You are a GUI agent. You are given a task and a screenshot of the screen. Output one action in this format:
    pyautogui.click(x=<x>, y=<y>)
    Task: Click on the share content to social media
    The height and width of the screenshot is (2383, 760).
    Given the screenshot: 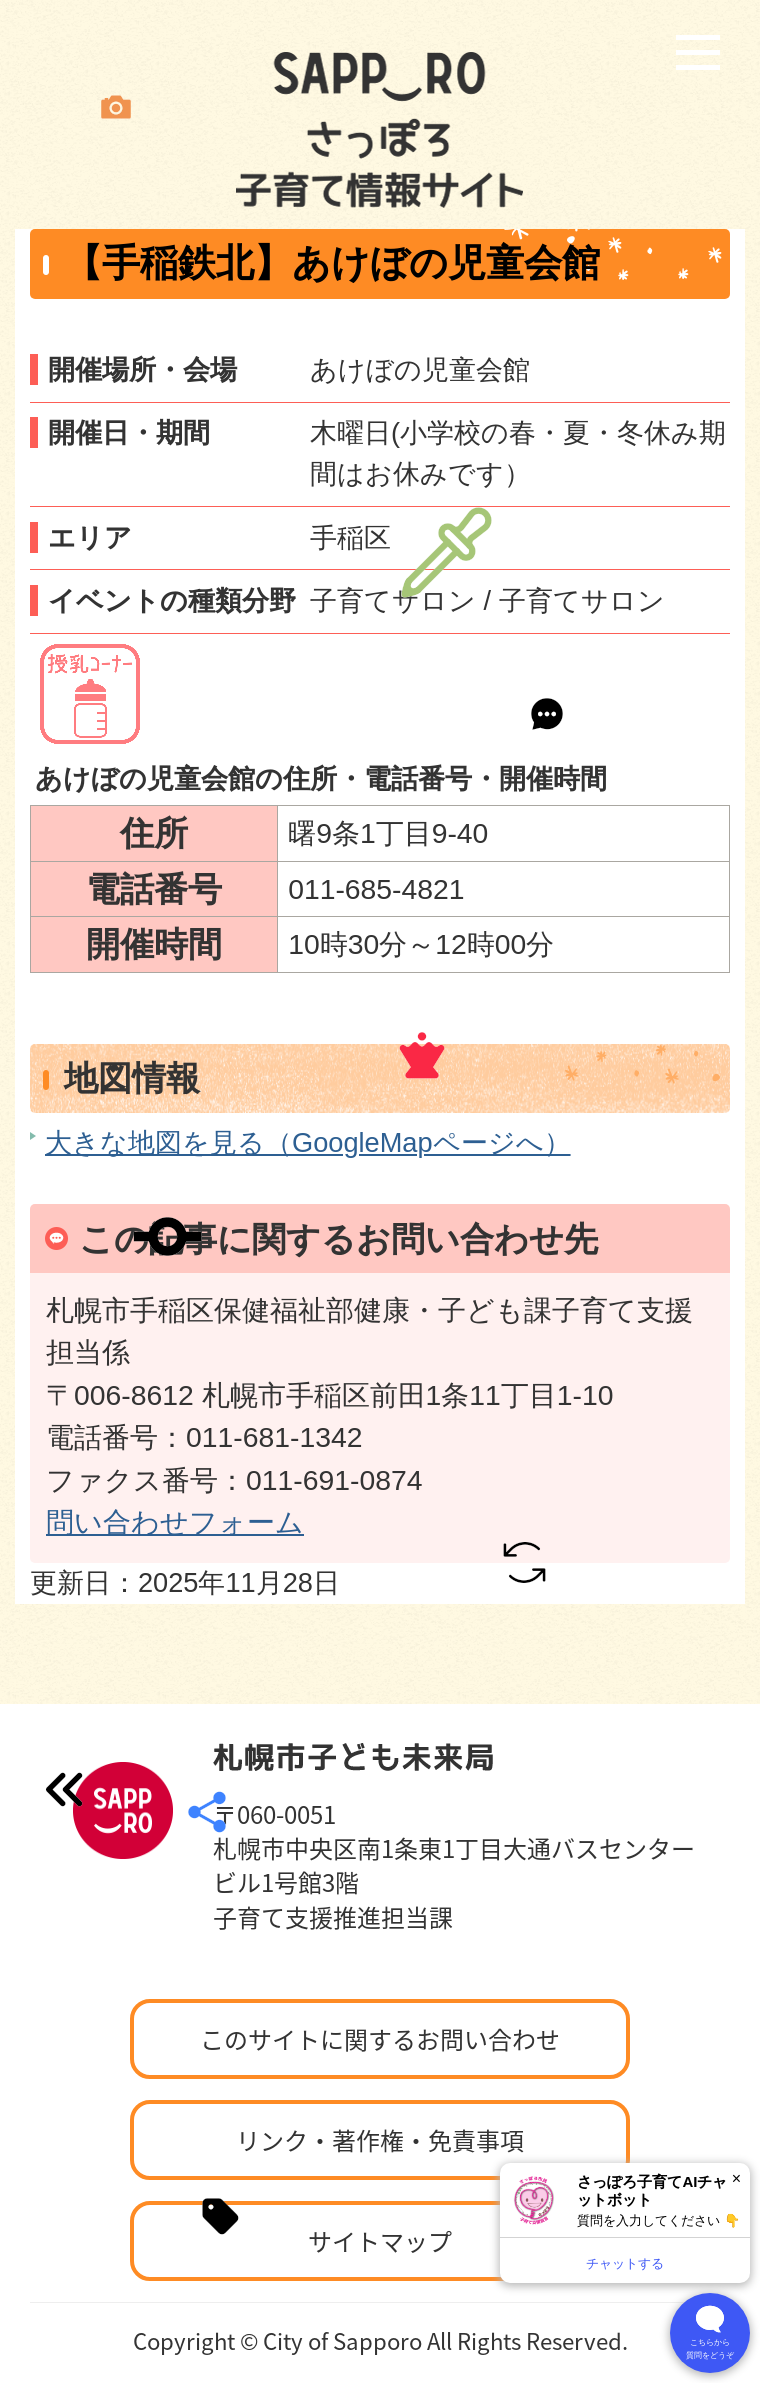 What is the action you would take?
    pyautogui.click(x=207, y=1812)
    